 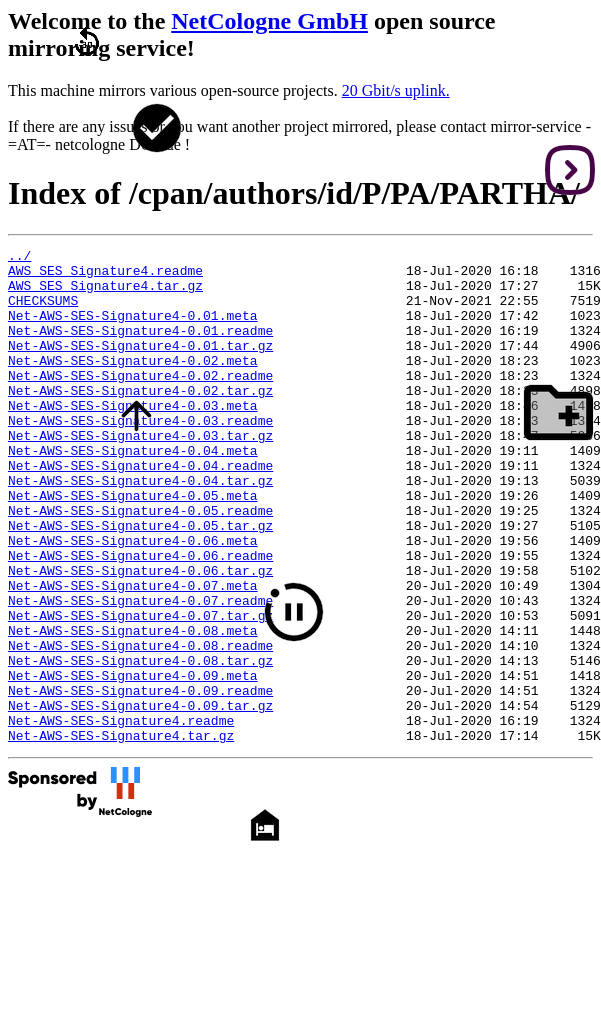 I want to click on create a new folder, so click(x=558, y=412).